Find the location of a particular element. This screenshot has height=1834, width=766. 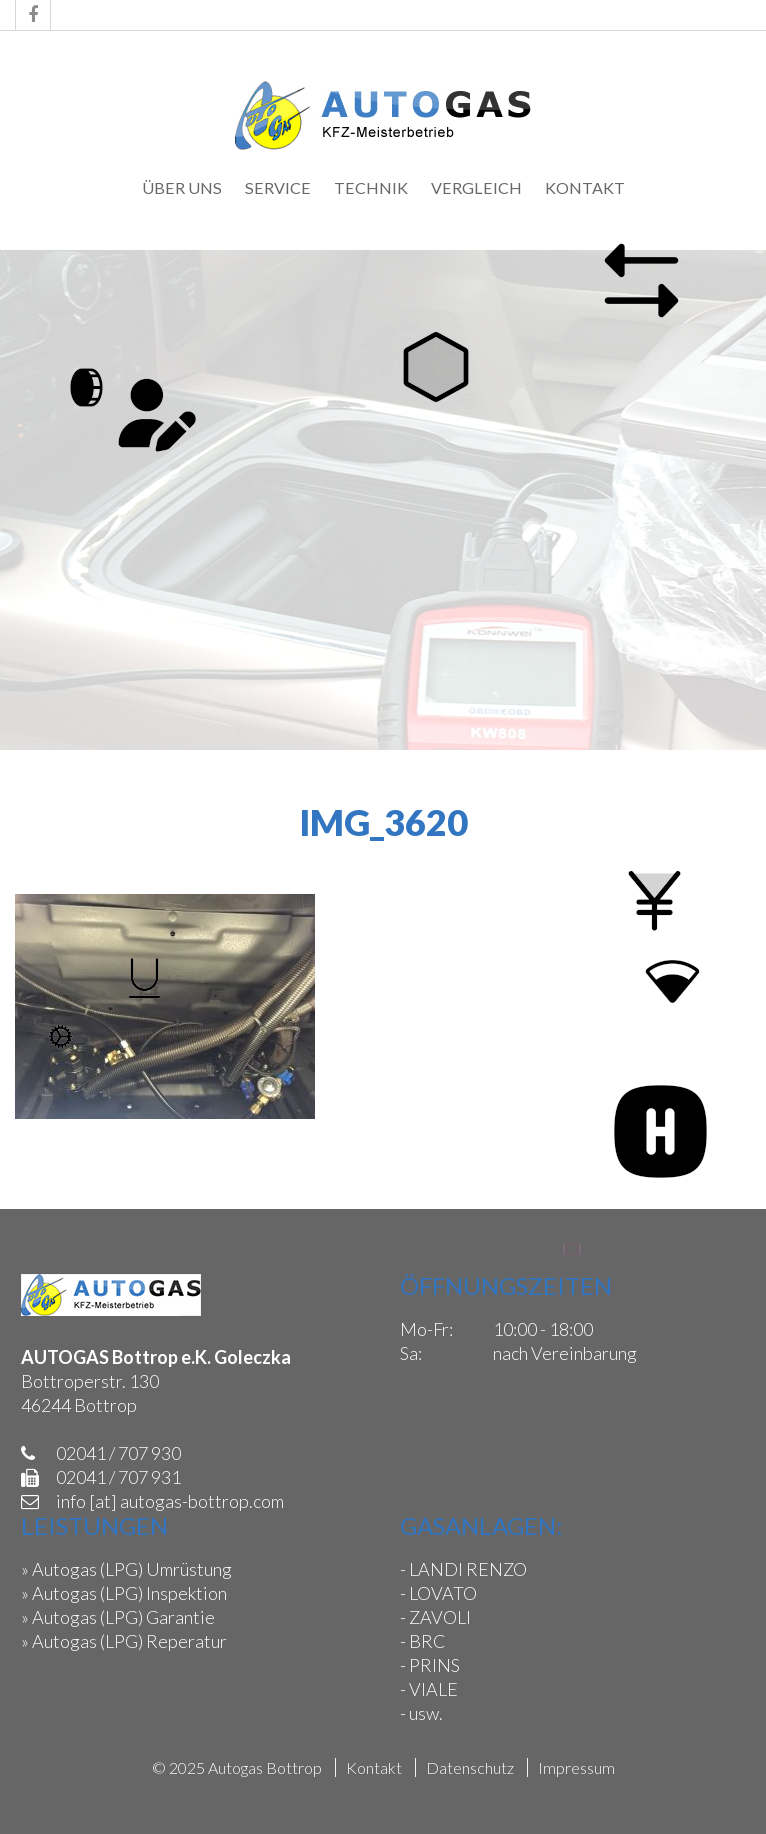

access help or support section is located at coordinates (660, 1131).